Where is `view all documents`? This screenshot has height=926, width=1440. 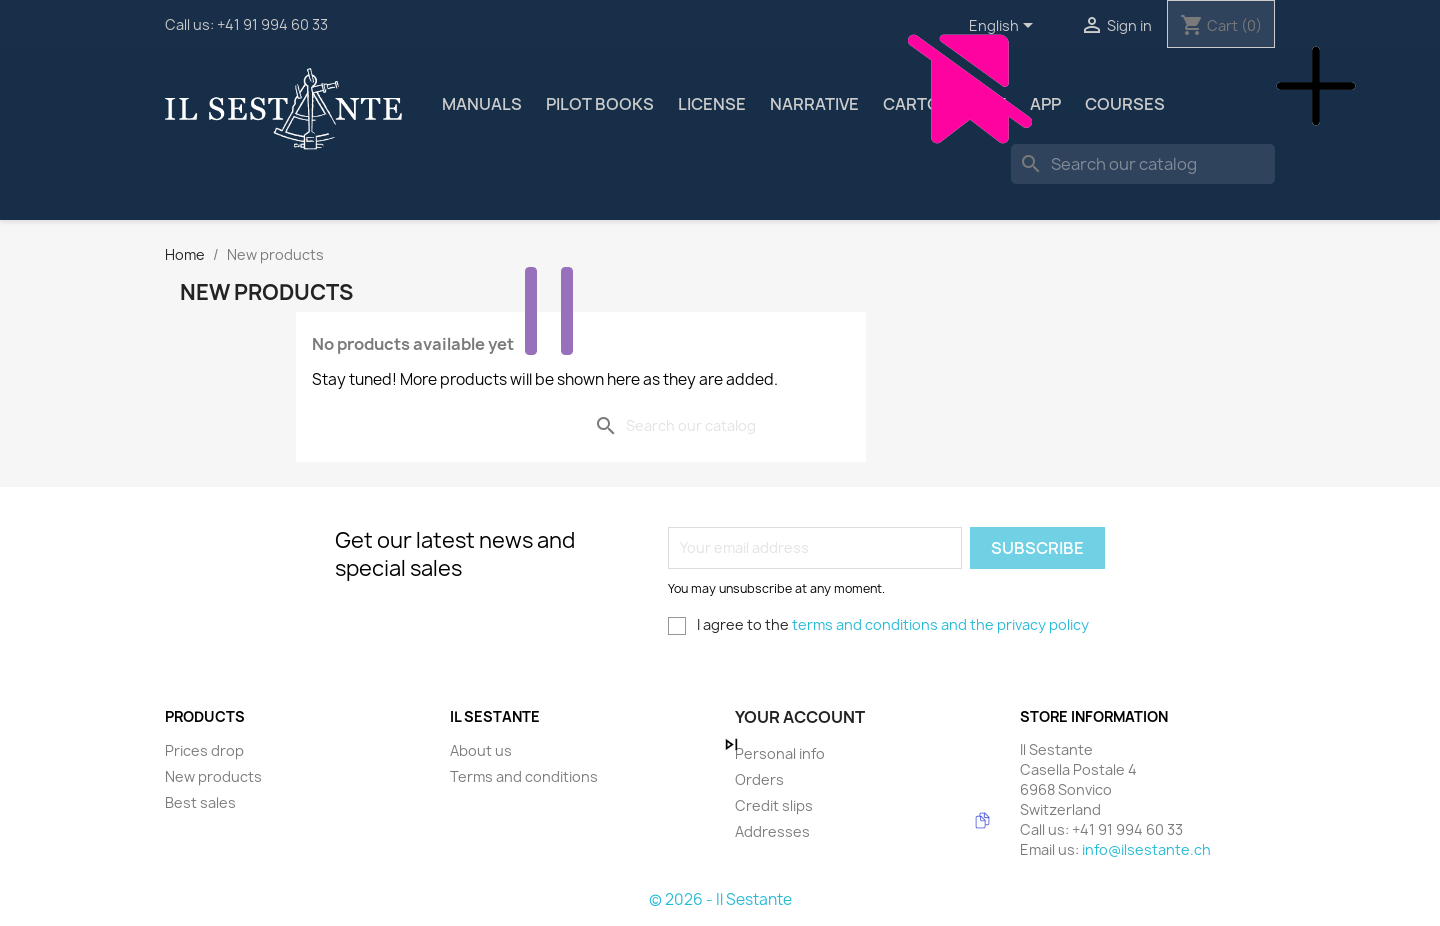
view all documents is located at coordinates (982, 820).